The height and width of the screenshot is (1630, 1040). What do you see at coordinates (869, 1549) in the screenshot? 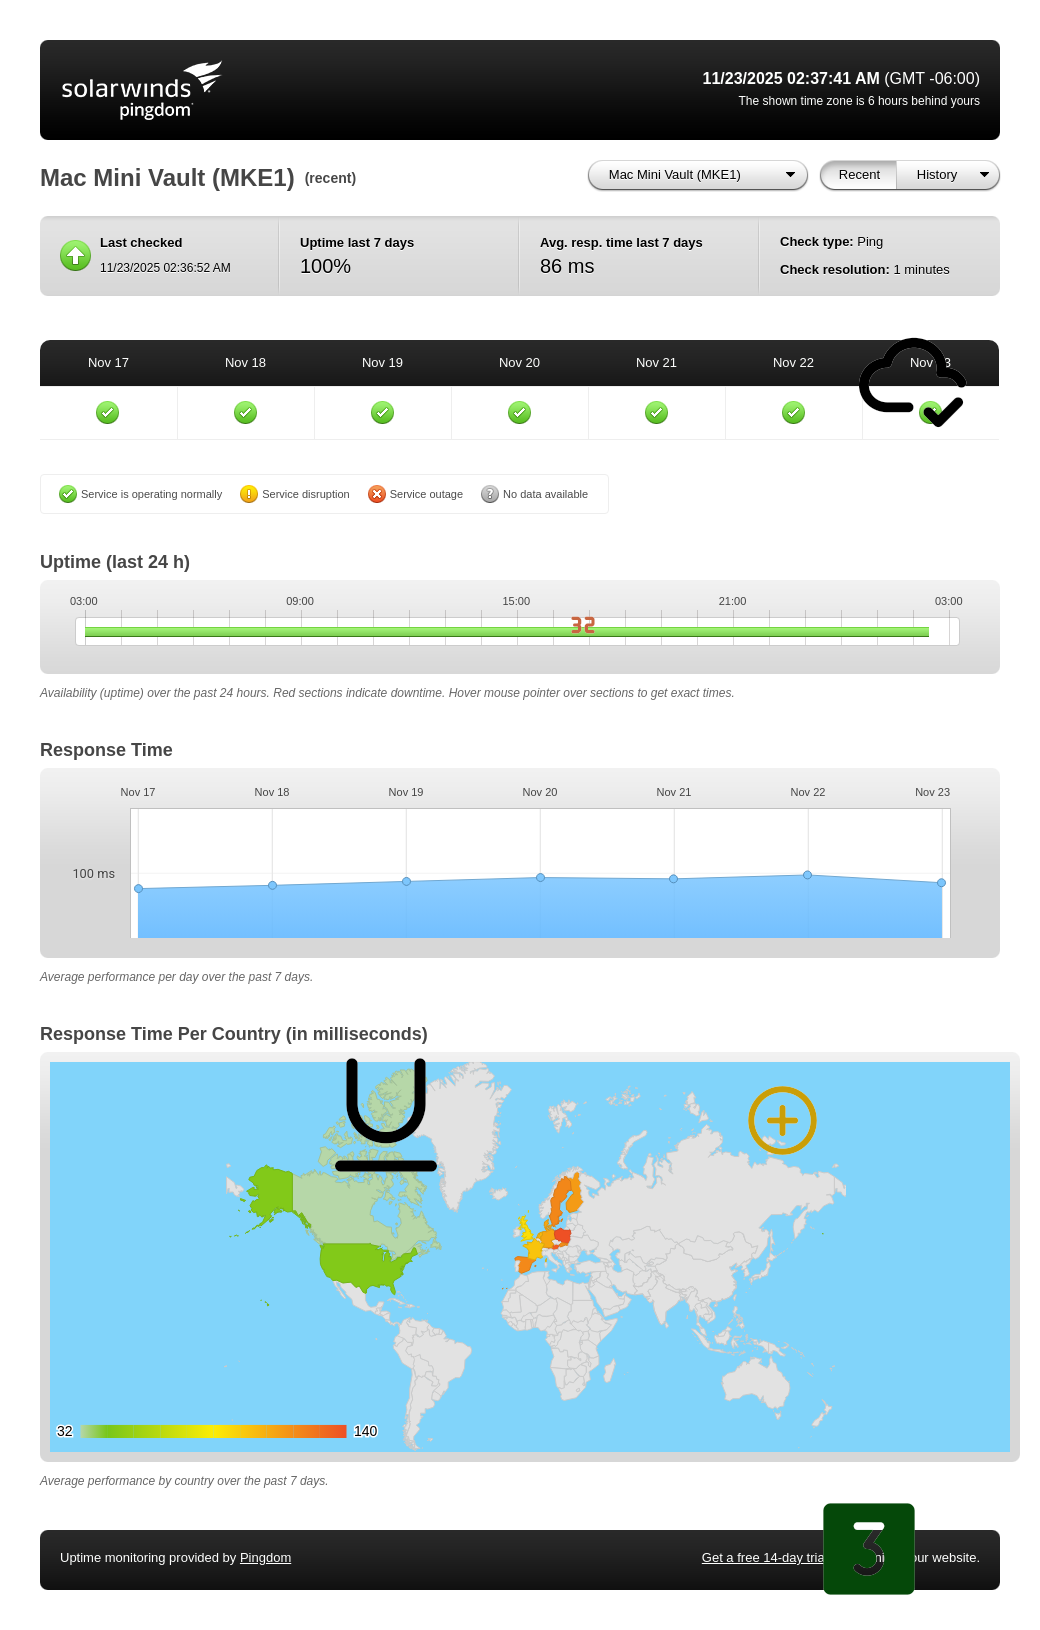
I see `select option three from a numbered list` at bounding box center [869, 1549].